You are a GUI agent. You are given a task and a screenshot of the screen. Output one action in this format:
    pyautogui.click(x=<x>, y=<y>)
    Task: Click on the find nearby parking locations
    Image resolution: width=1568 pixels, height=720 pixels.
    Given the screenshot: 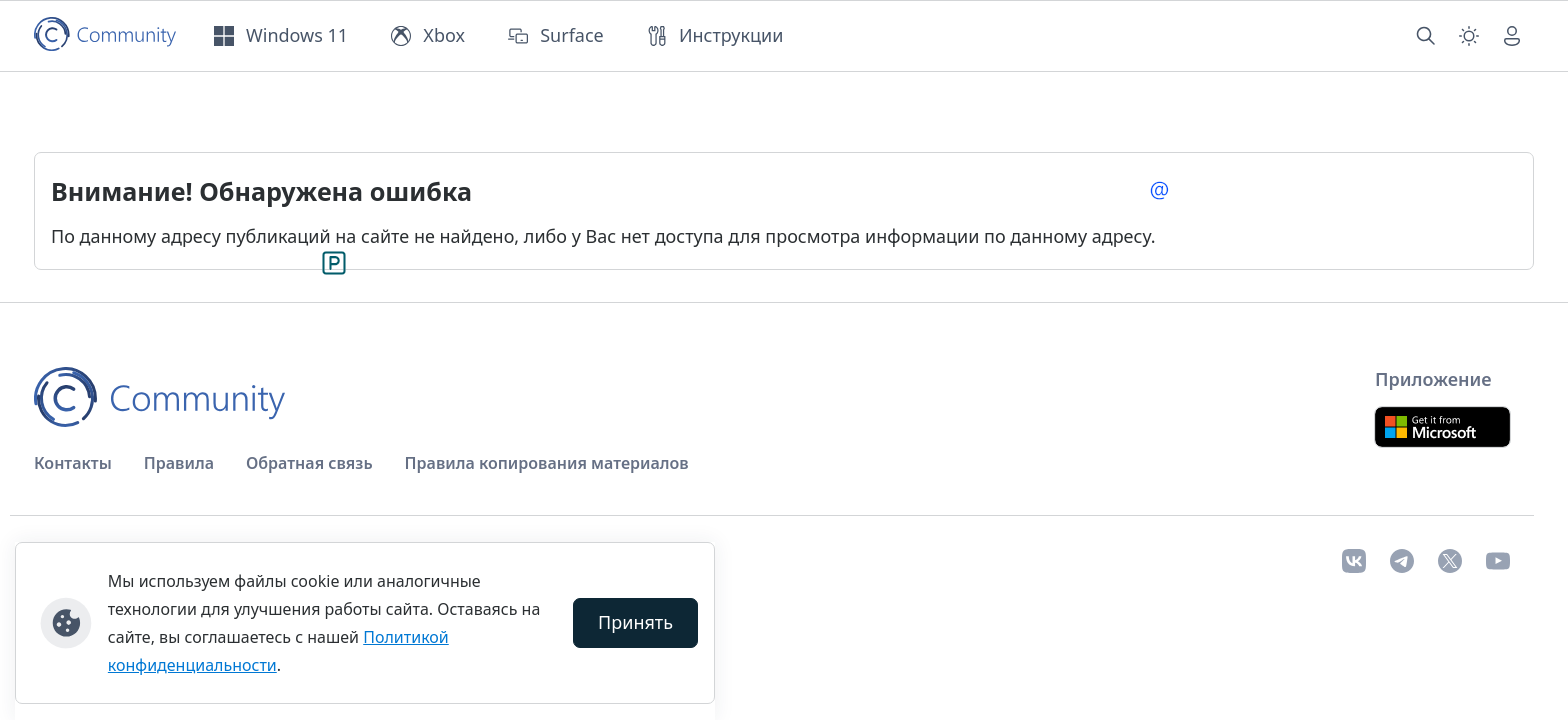 What is the action you would take?
    pyautogui.click(x=334, y=263)
    